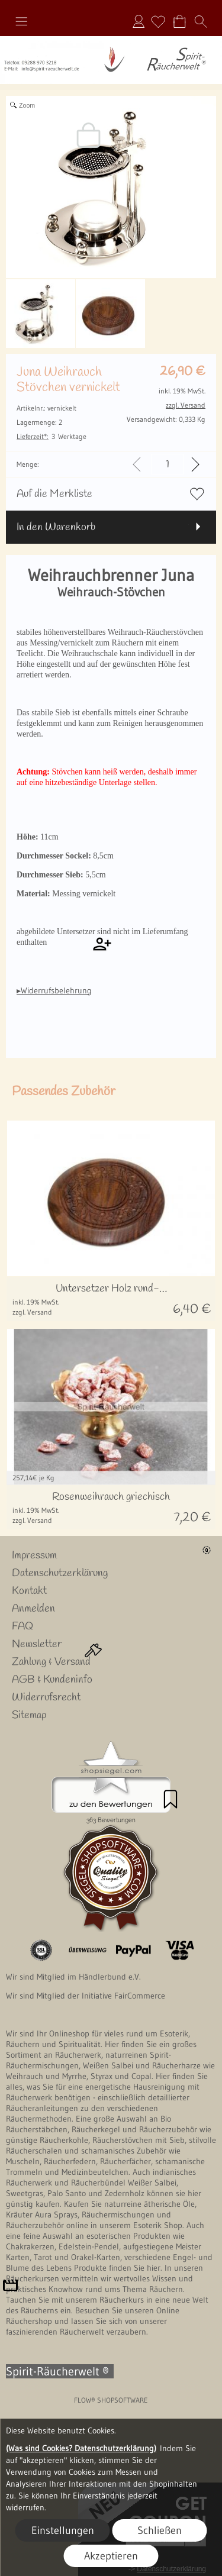 The height and width of the screenshot is (2576, 222). Describe the element at coordinates (10, 2285) in the screenshot. I see `create a new video or movie project` at that location.